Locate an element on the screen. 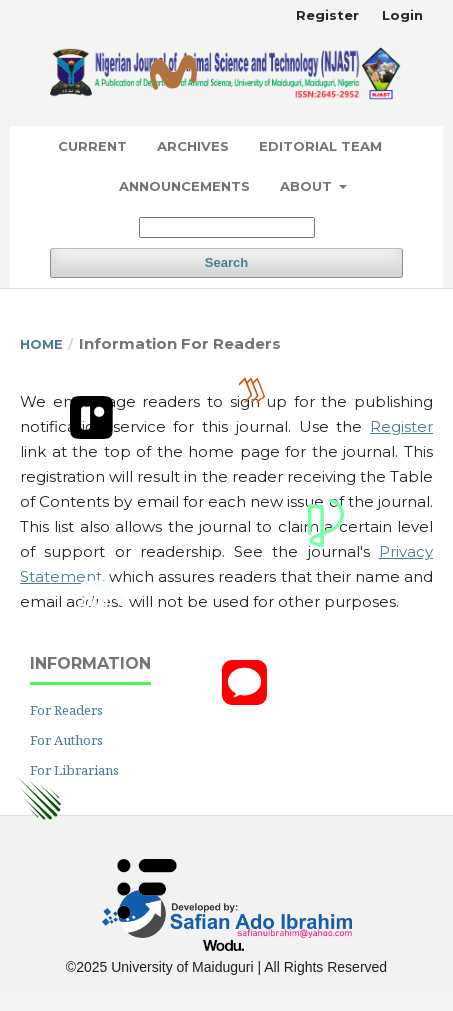 The width and height of the screenshot is (453, 1011). wodu brand logo is located at coordinates (223, 945).